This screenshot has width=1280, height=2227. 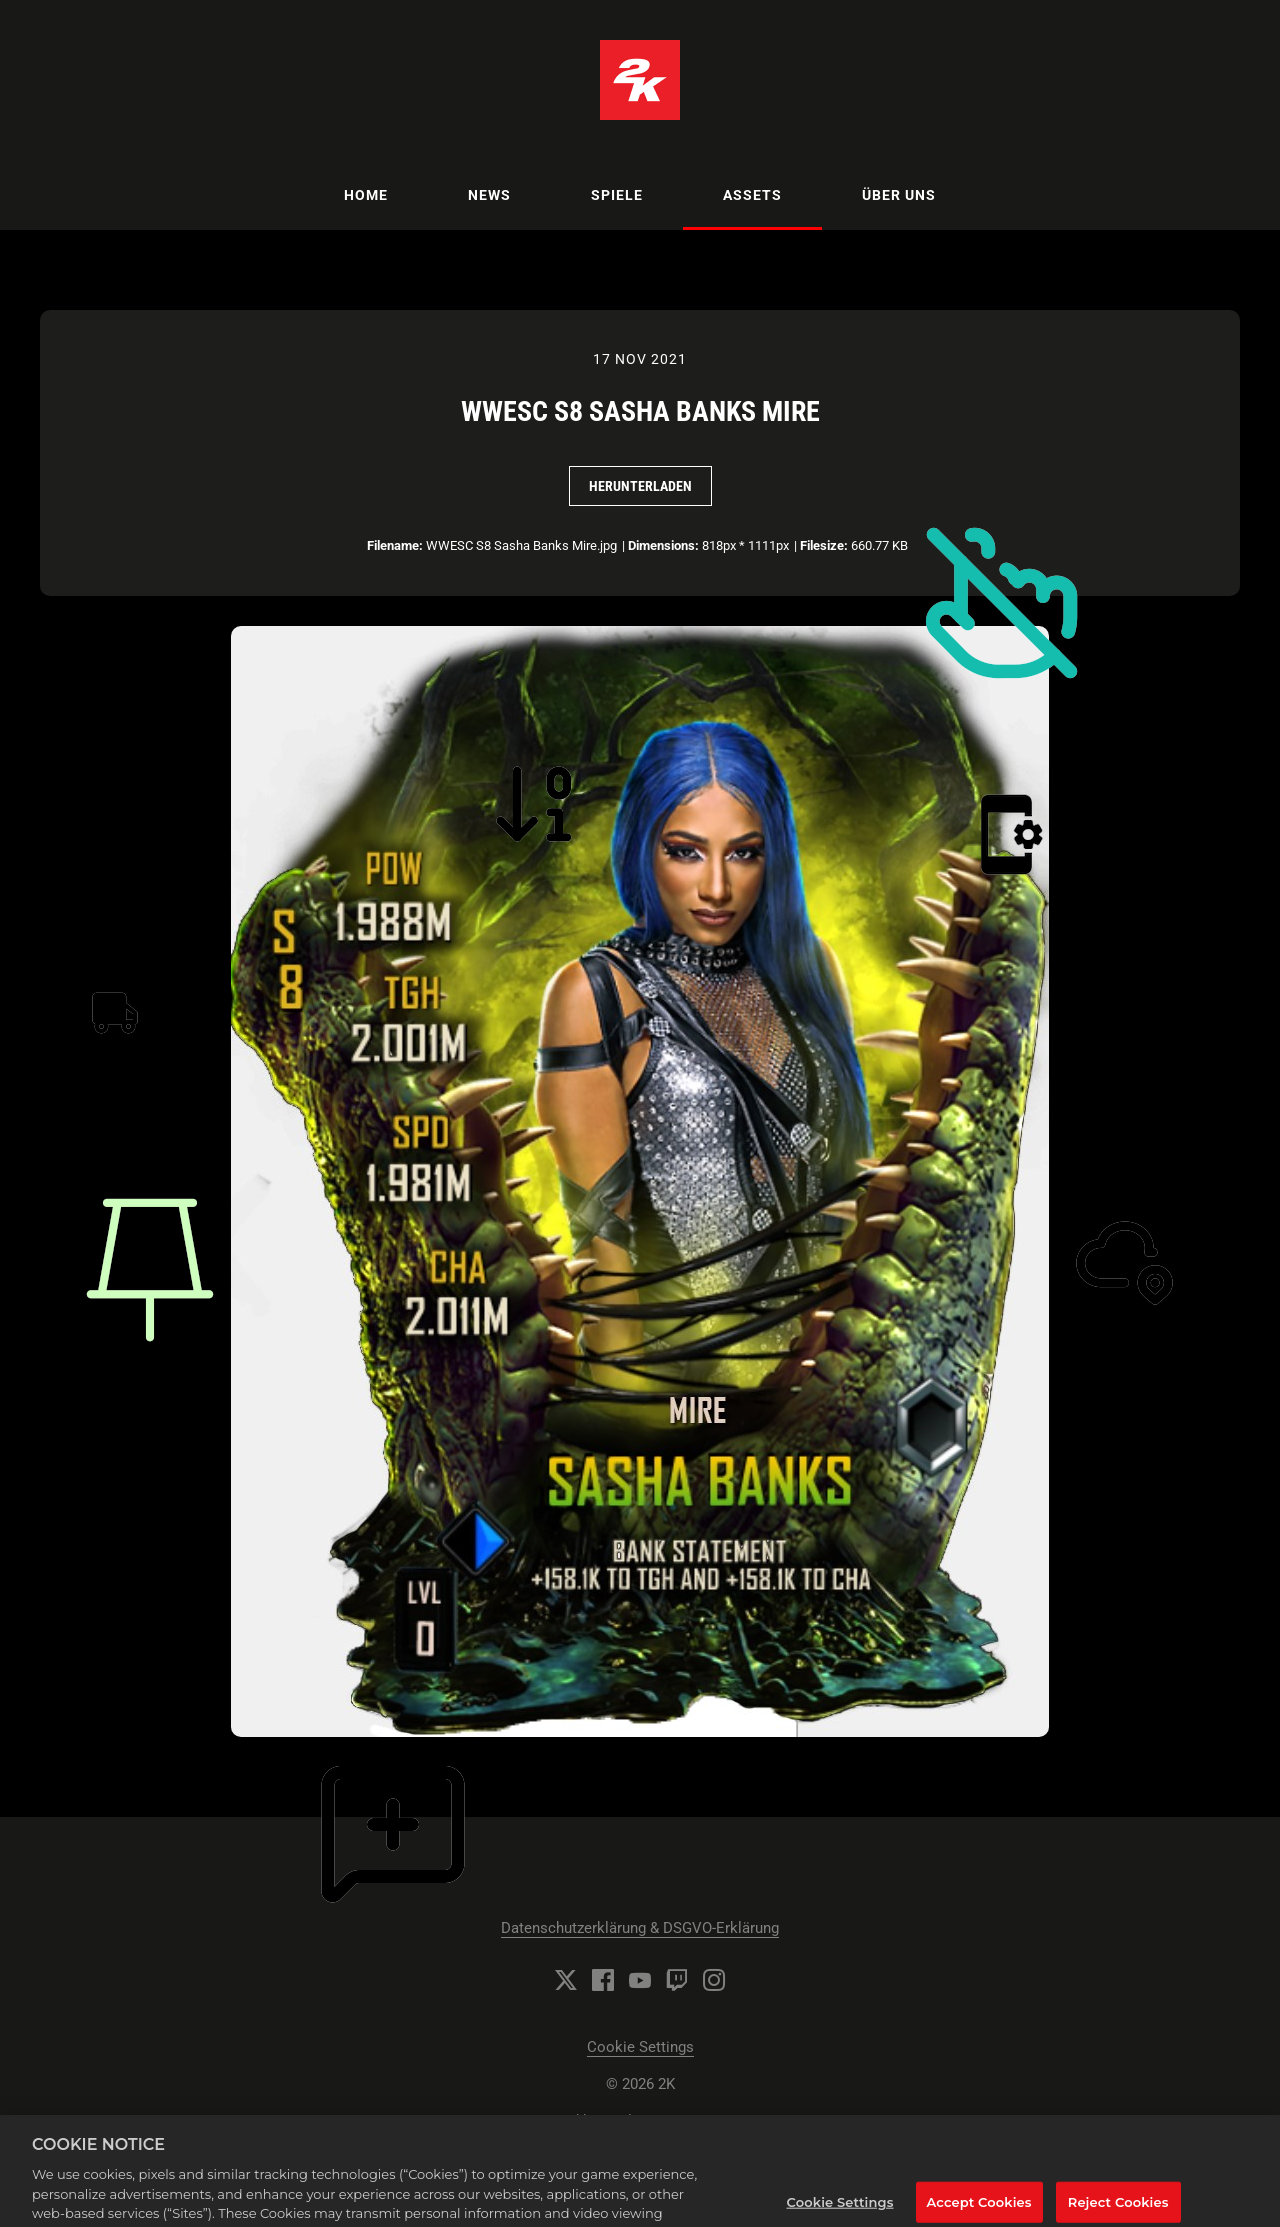 What do you see at coordinates (1006, 834) in the screenshot?
I see `open app settings` at bounding box center [1006, 834].